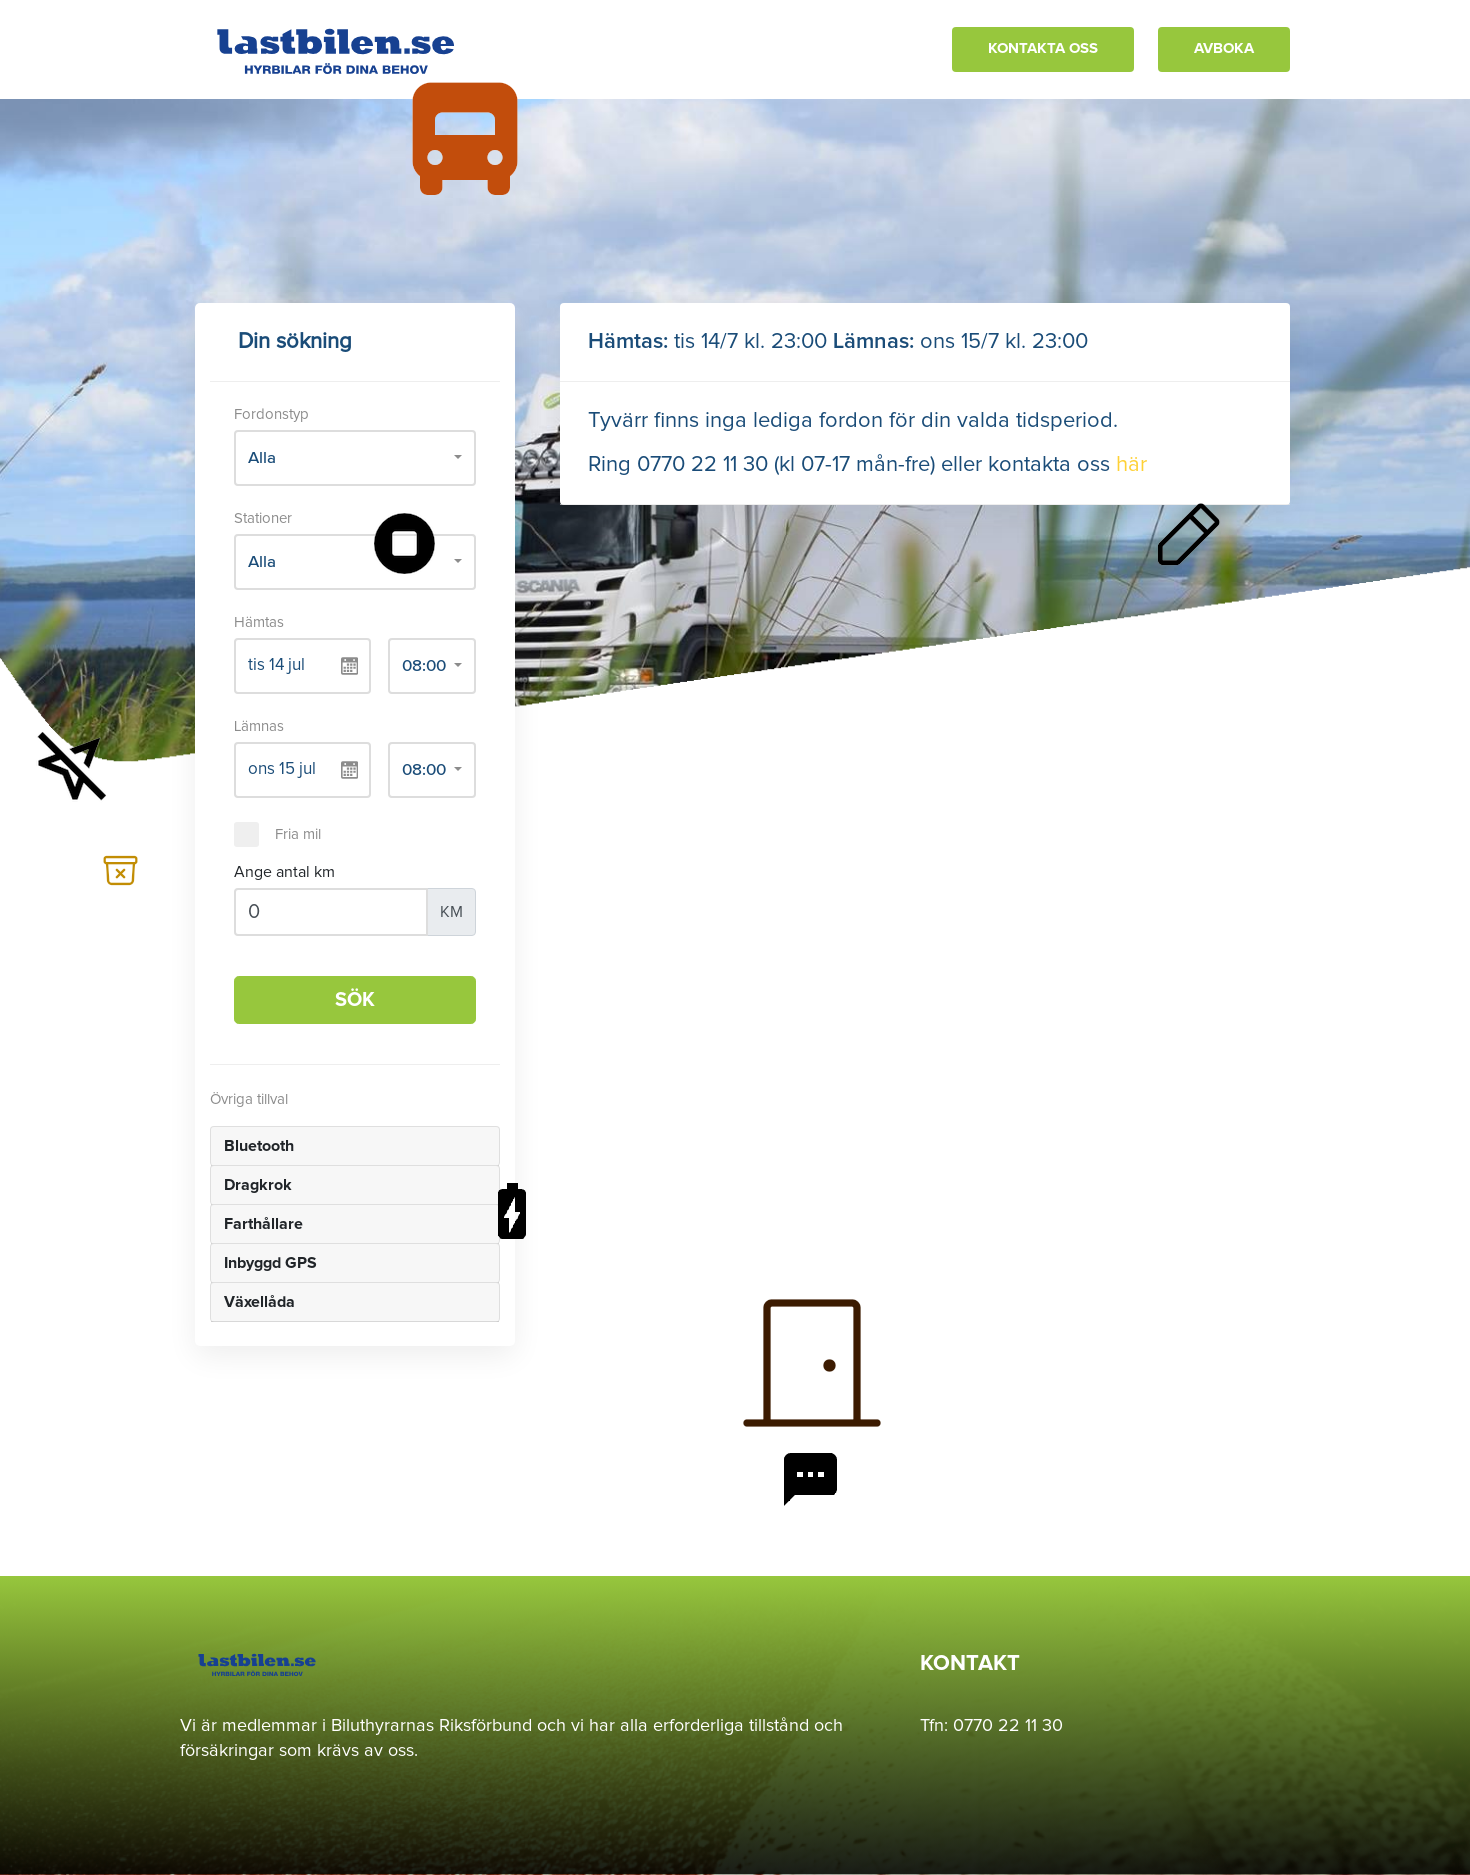  I want to click on open text messaging app, so click(810, 1479).